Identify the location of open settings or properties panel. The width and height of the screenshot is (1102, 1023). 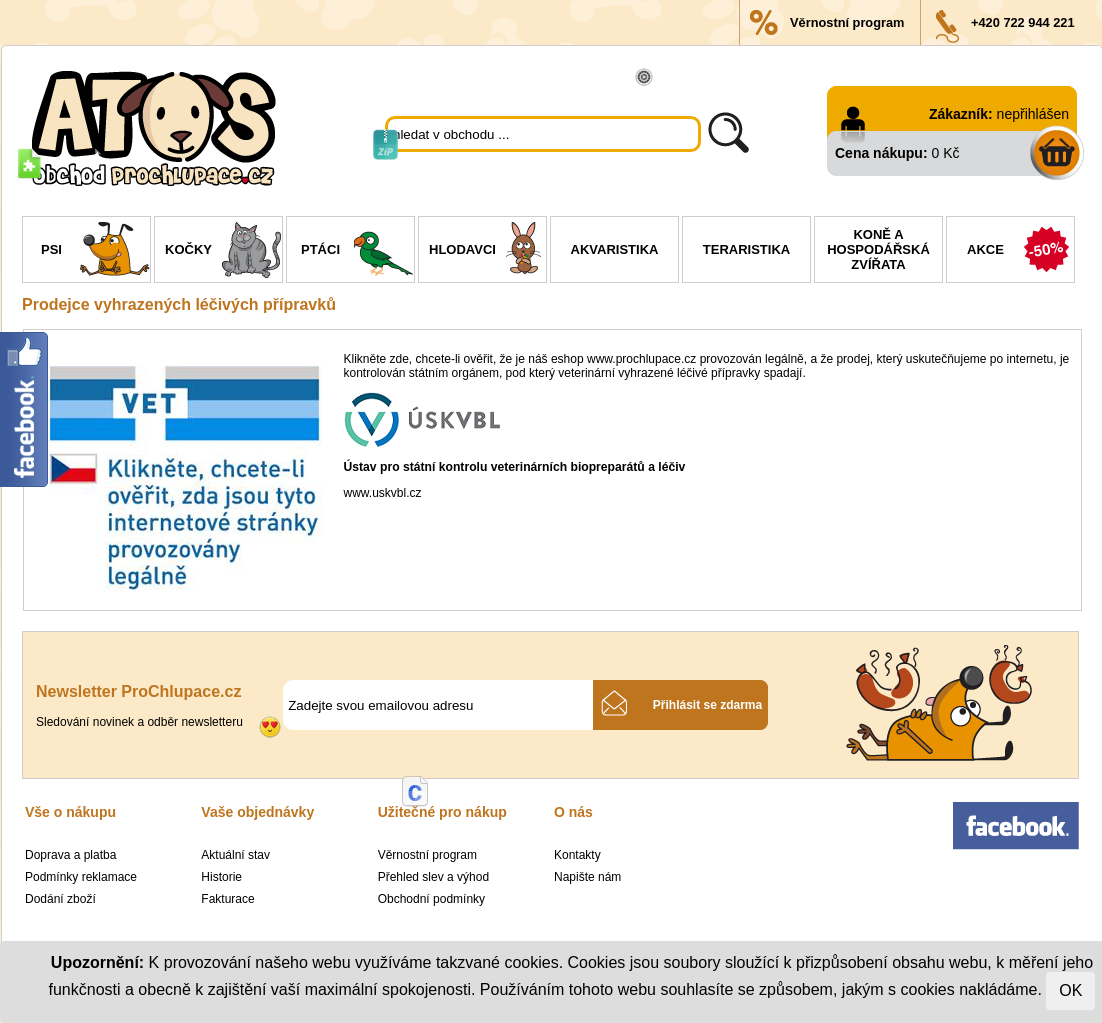
(644, 77).